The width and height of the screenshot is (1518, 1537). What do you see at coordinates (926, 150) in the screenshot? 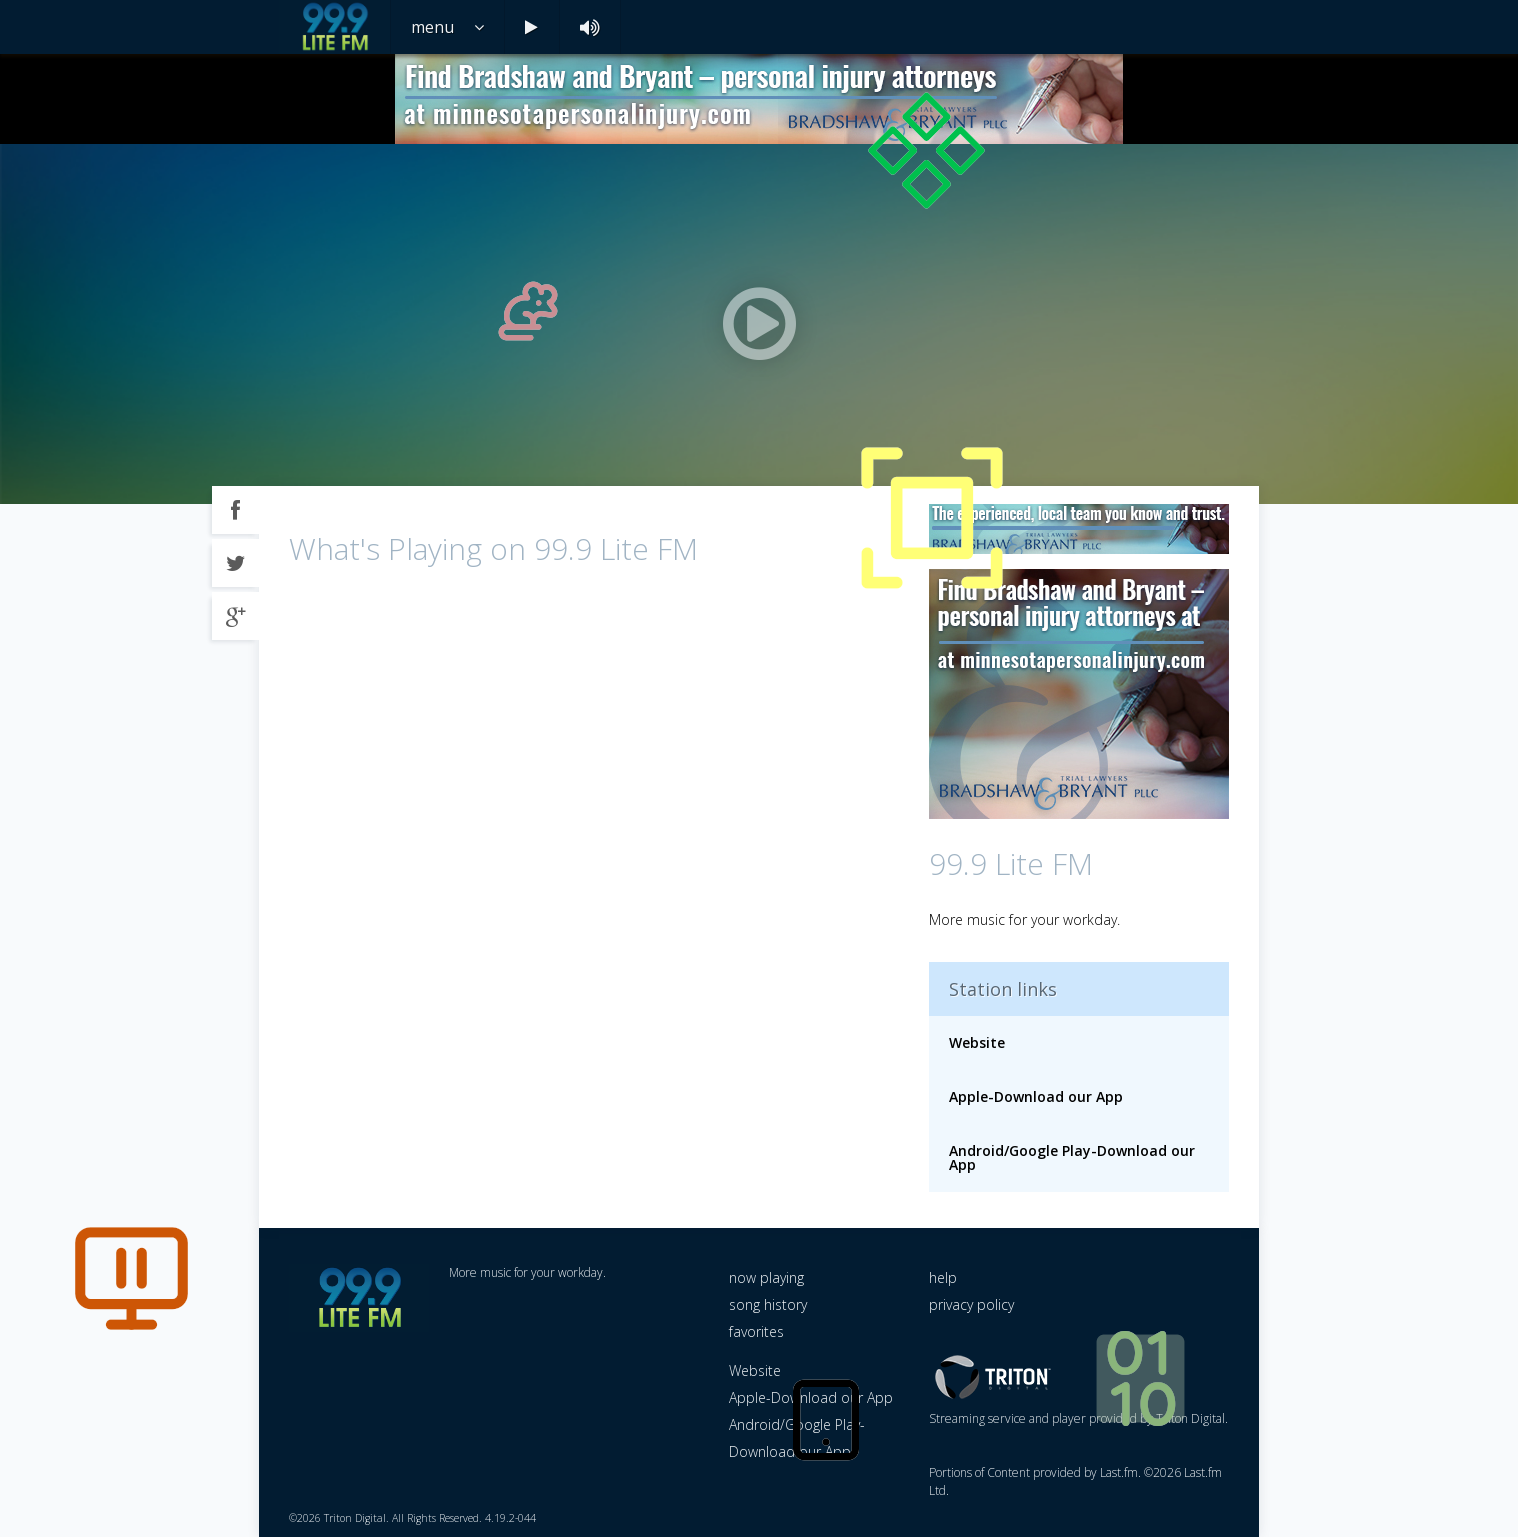
I see `access quick actions or app grid` at bounding box center [926, 150].